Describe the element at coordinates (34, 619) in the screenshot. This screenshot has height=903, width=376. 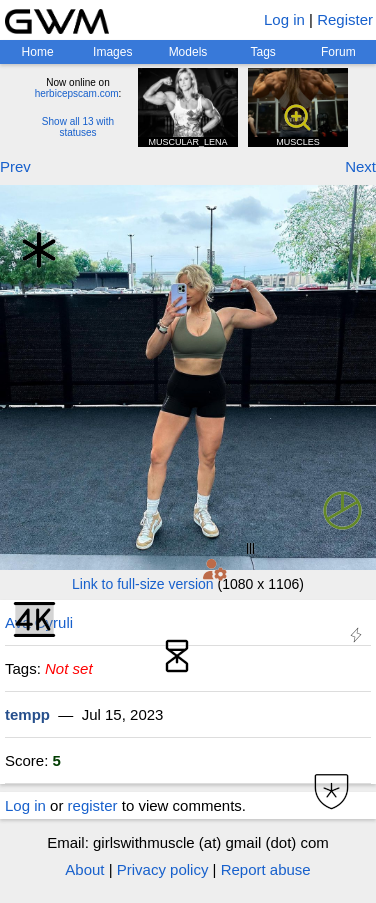
I see `switch to 4K video resolution` at that location.